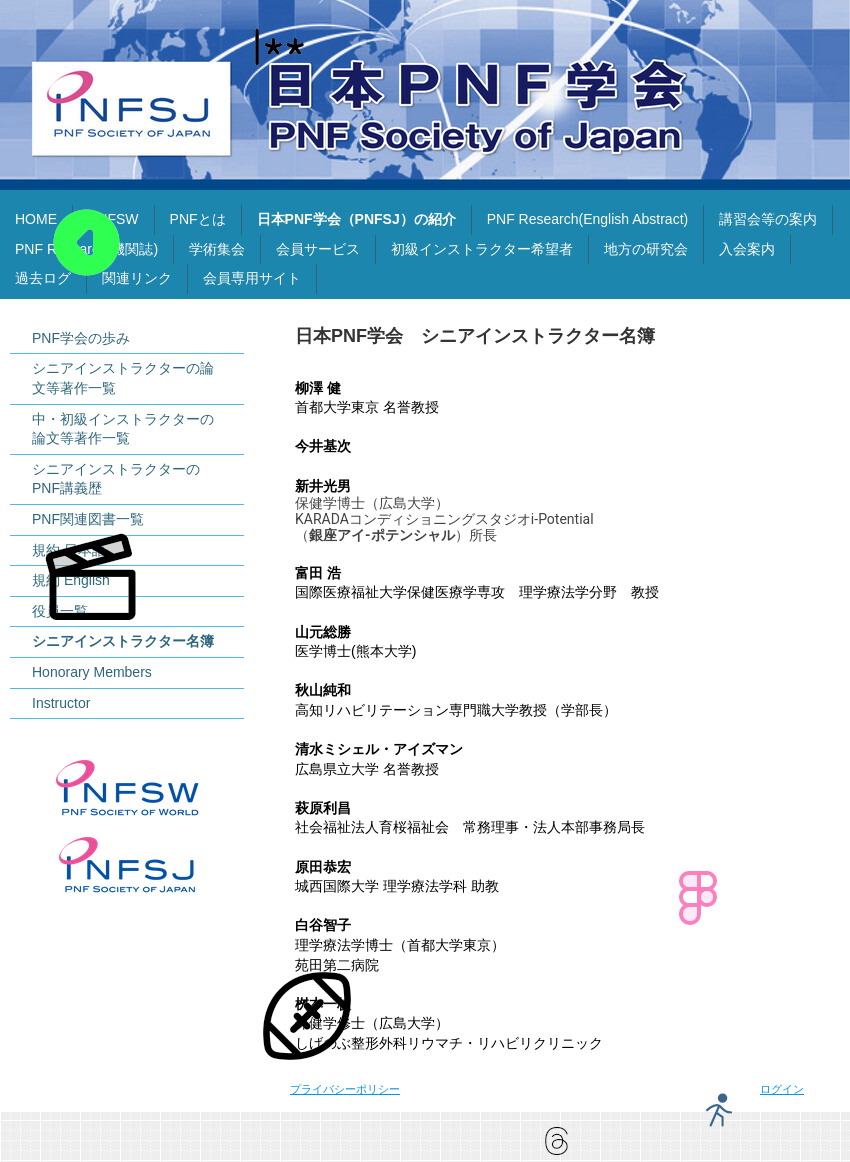 This screenshot has width=850, height=1162. I want to click on access video or movie content, so click(92, 580).